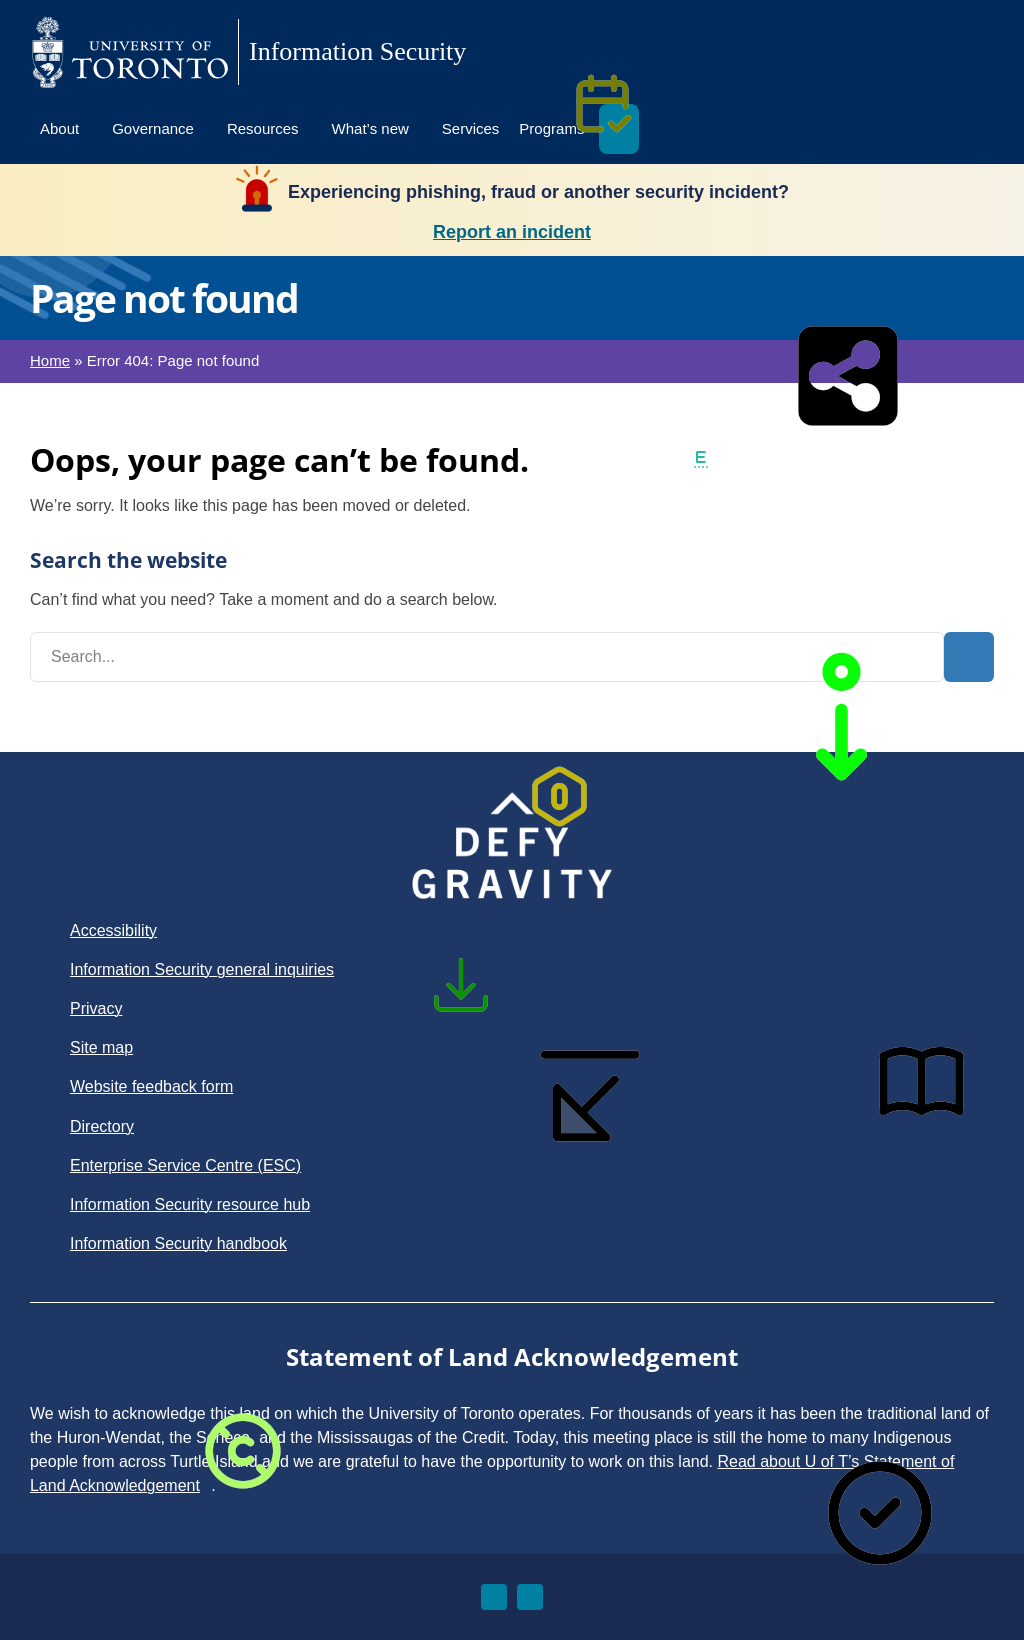 The height and width of the screenshot is (1640, 1024). Describe the element at coordinates (243, 1451) in the screenshot. I see `indicates content is copyright-free or in the public domain` at that location.